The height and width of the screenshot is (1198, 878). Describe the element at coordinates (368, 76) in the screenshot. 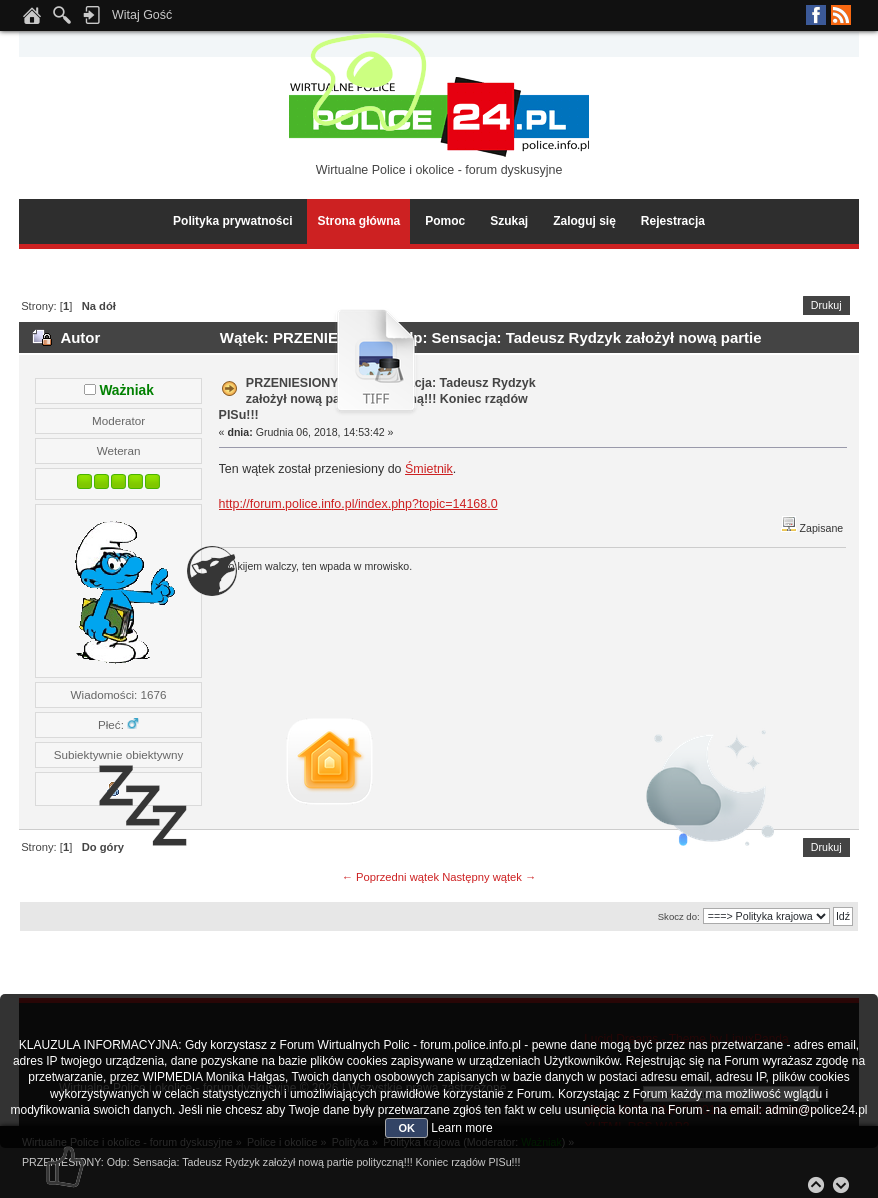

I see `ingredient icon for cooking or recipe apps` at that location.